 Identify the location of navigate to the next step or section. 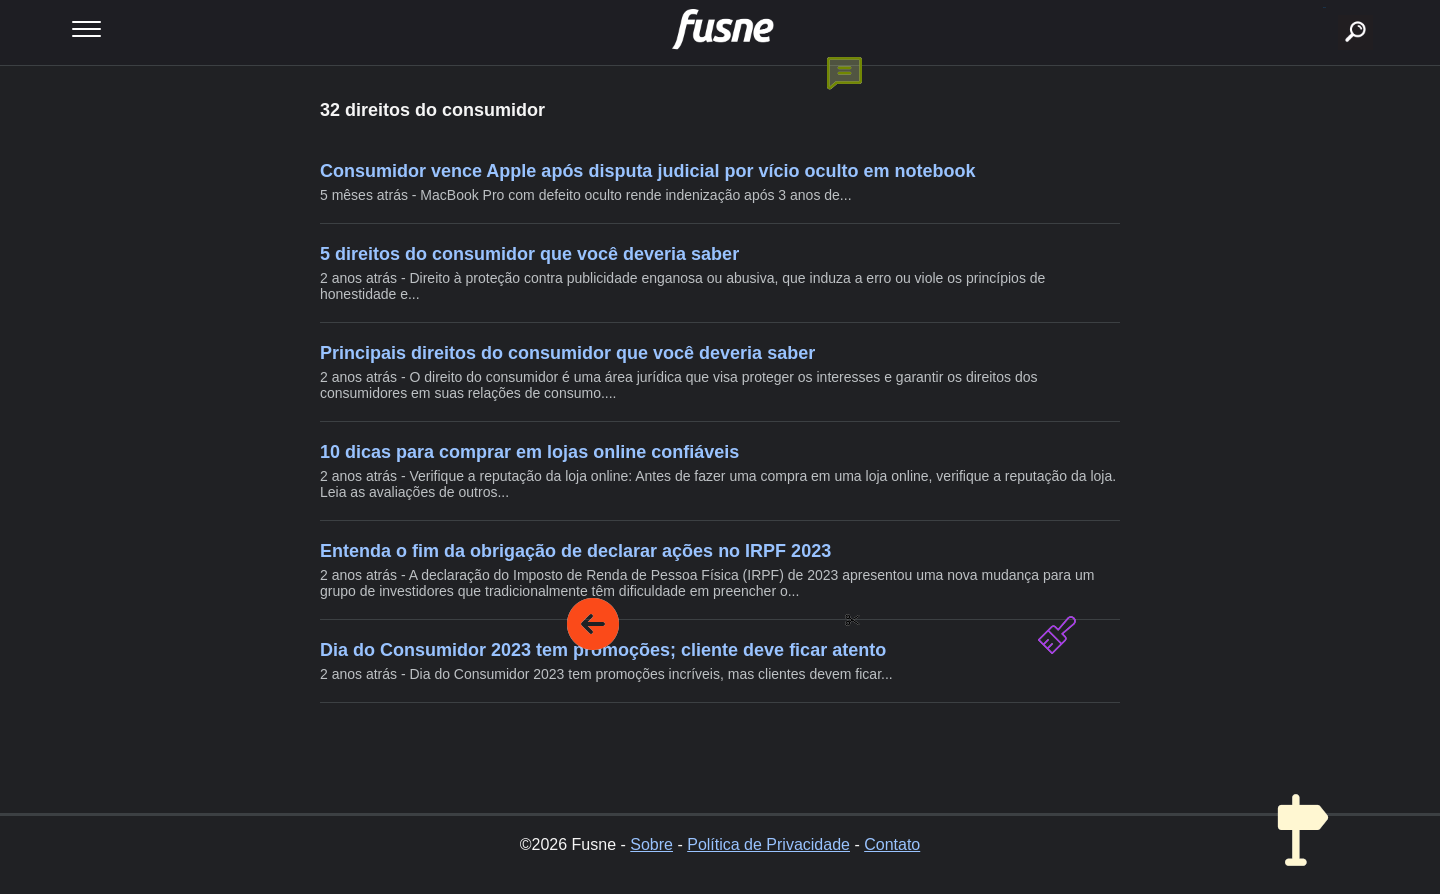
(1303, 830).